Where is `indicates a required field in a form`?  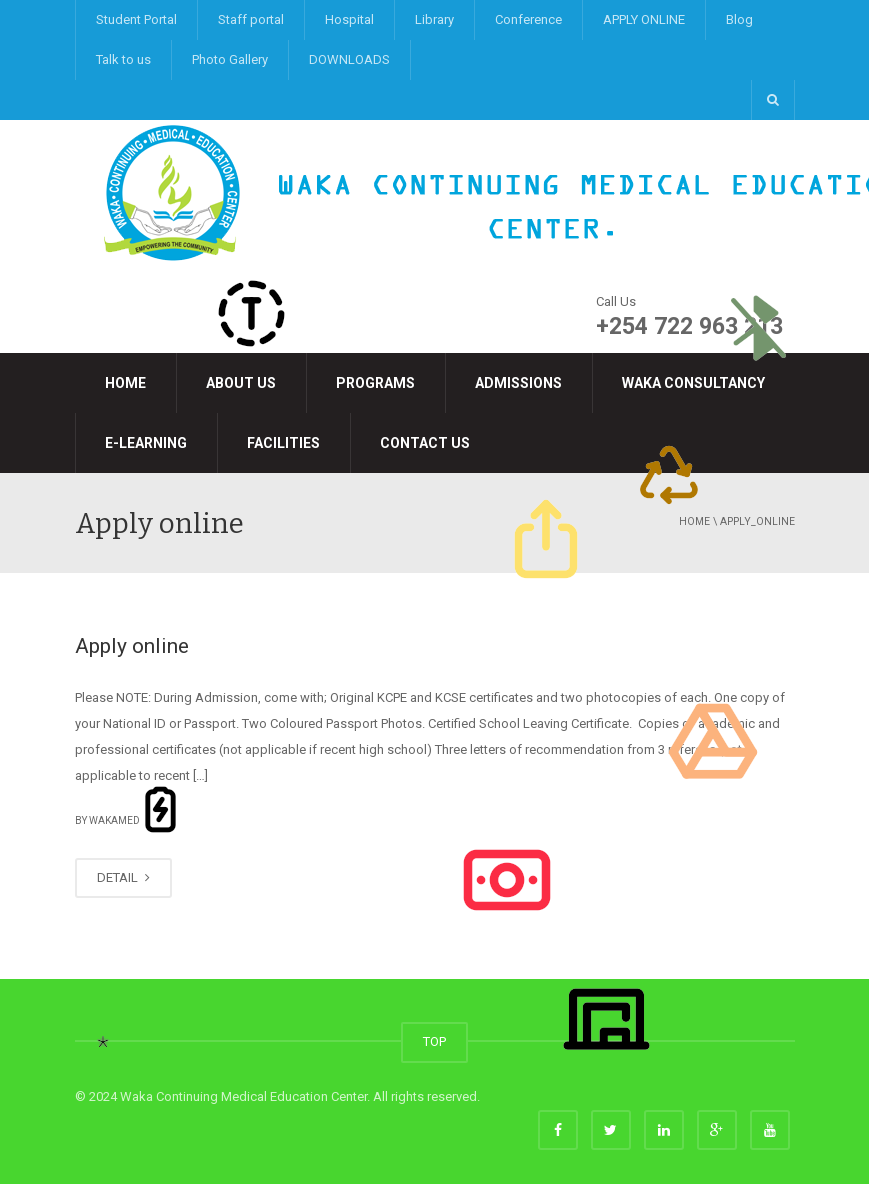
indicates a required field in a form is located at coordinates (103, 1042).